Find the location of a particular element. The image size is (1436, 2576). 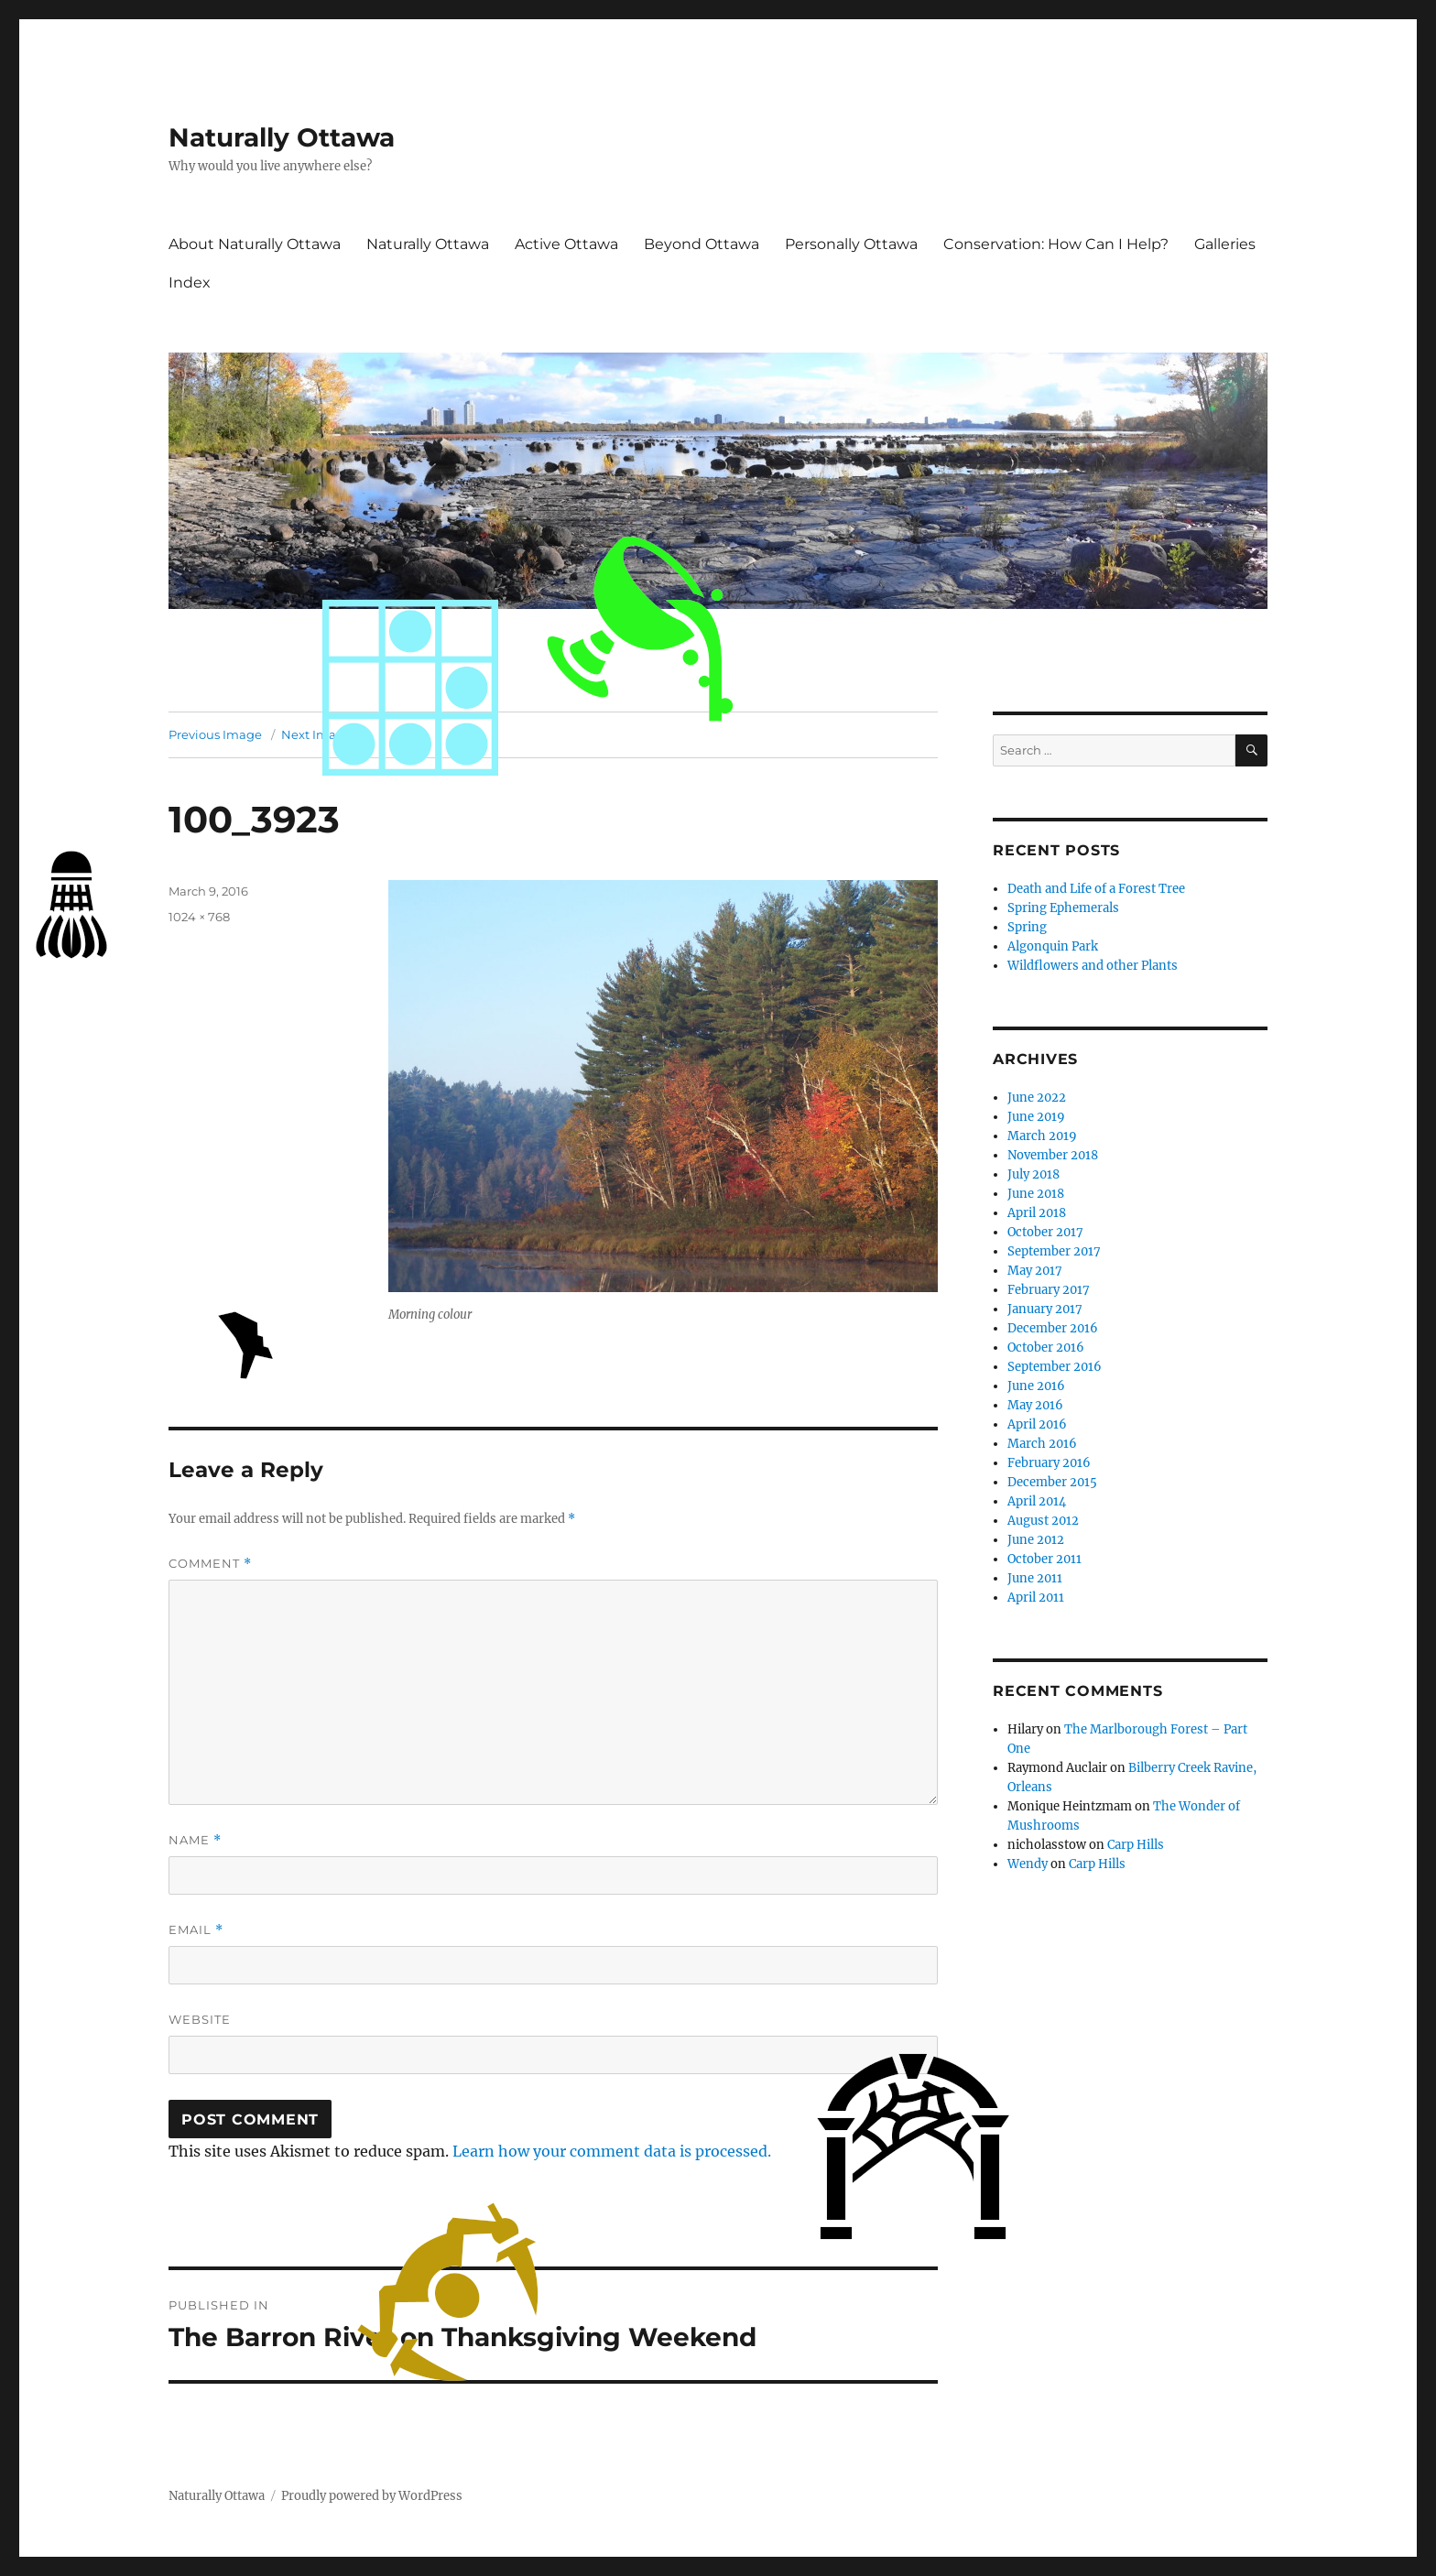

enter a dungeon or underground area is located at coordinates (913, 2147).